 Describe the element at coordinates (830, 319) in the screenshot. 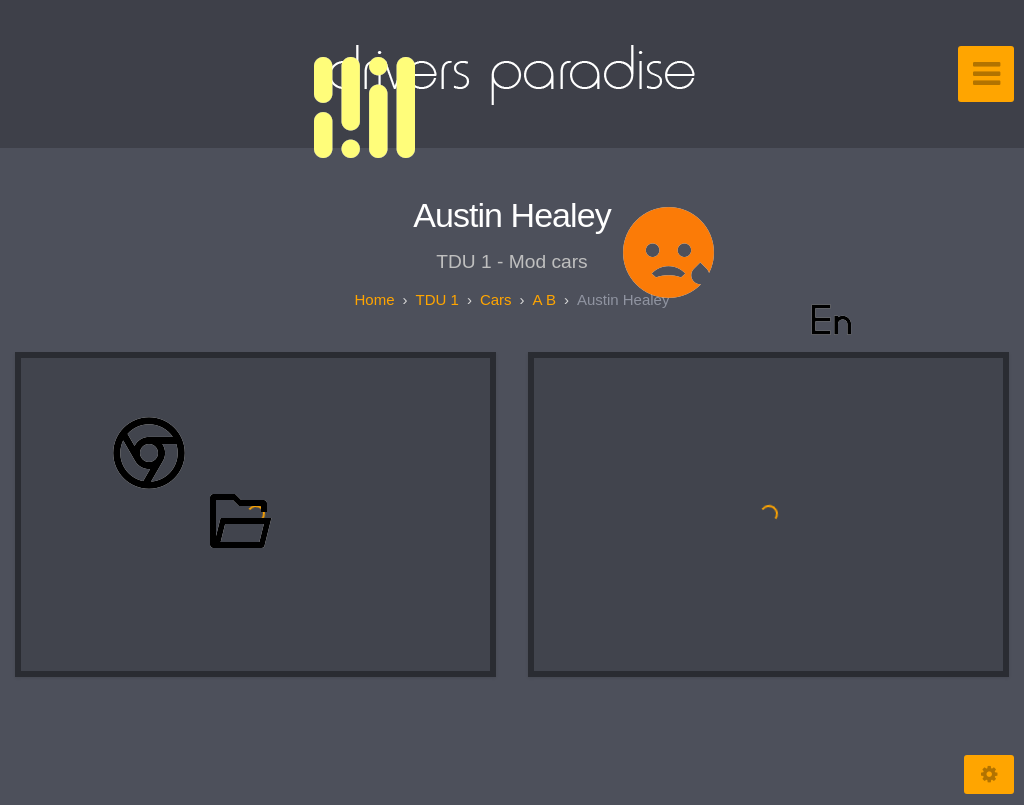

I see `switch to english language input` at that location.